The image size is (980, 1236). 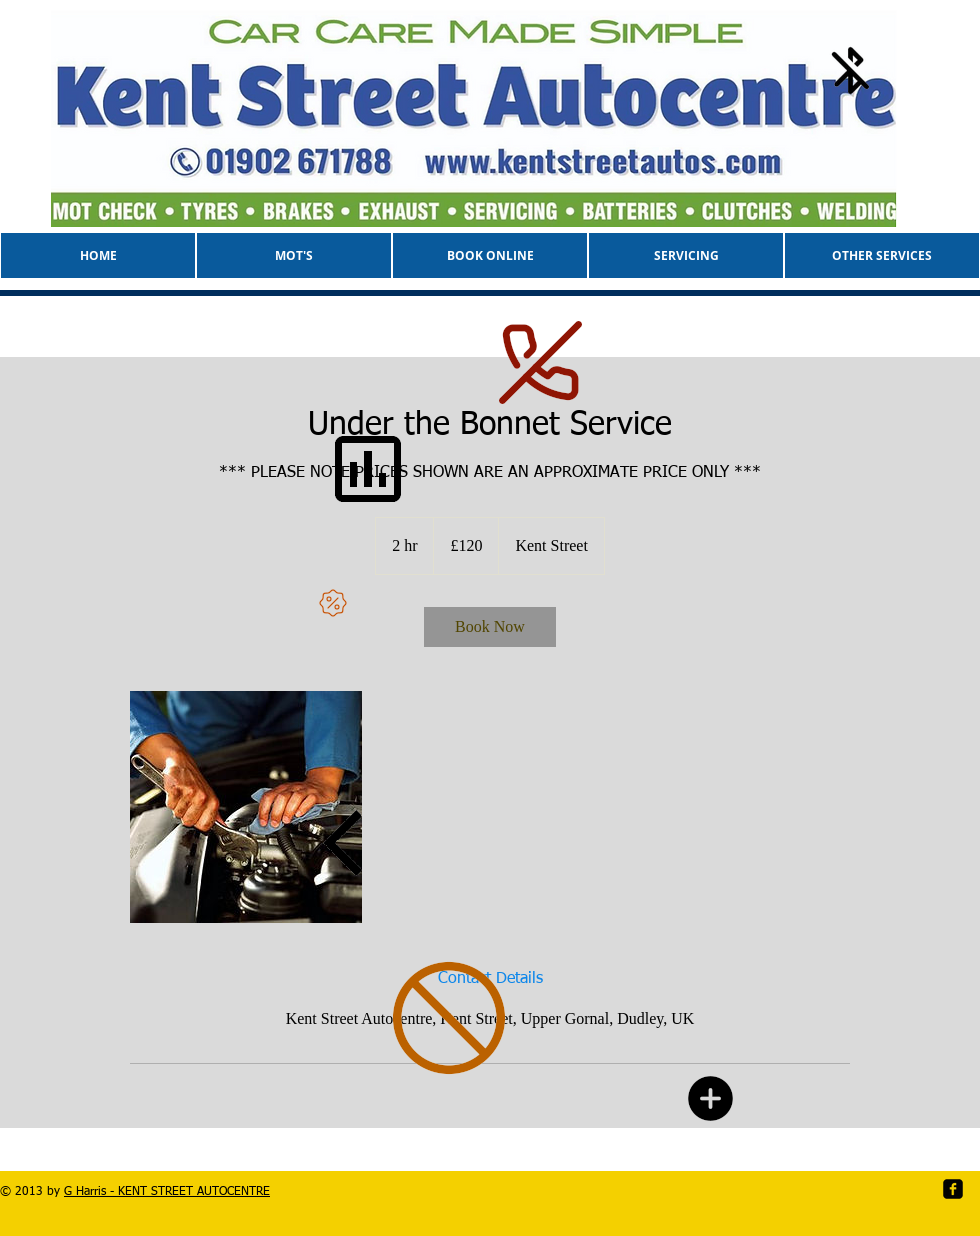 What do you see at coordinates (710, 1098) in the screenshot?
I see `add a new item` at bounding box center [710, 1098].